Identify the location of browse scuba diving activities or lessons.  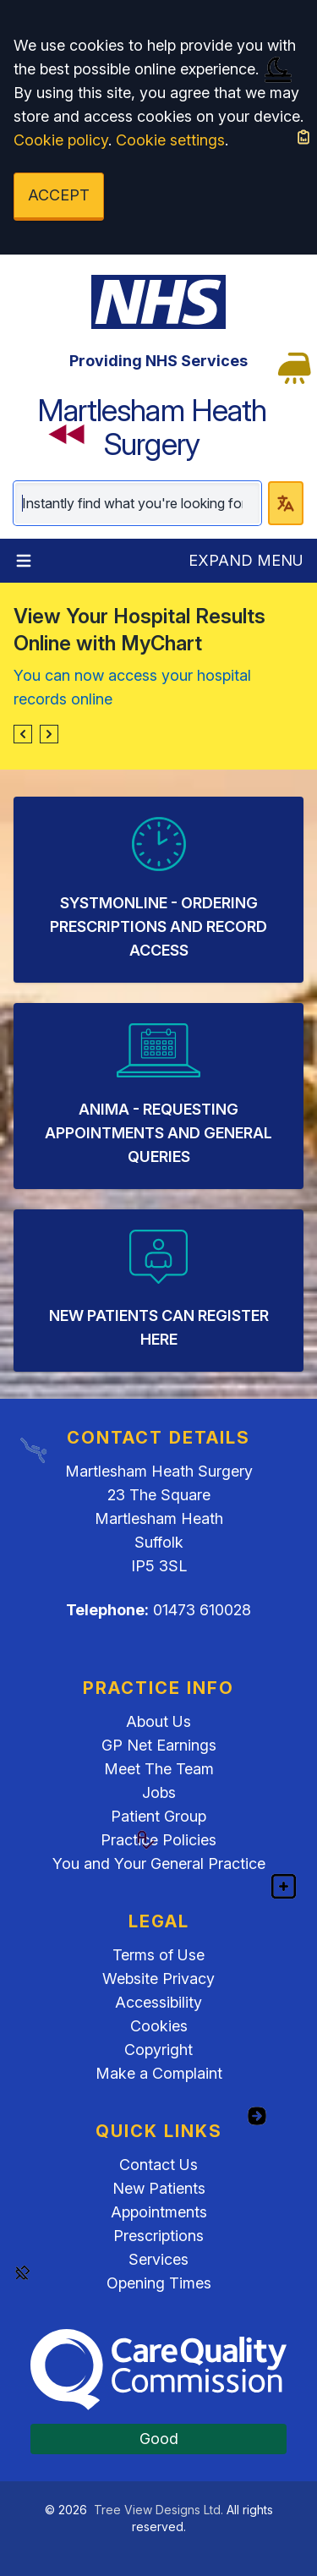
(34, 1451).